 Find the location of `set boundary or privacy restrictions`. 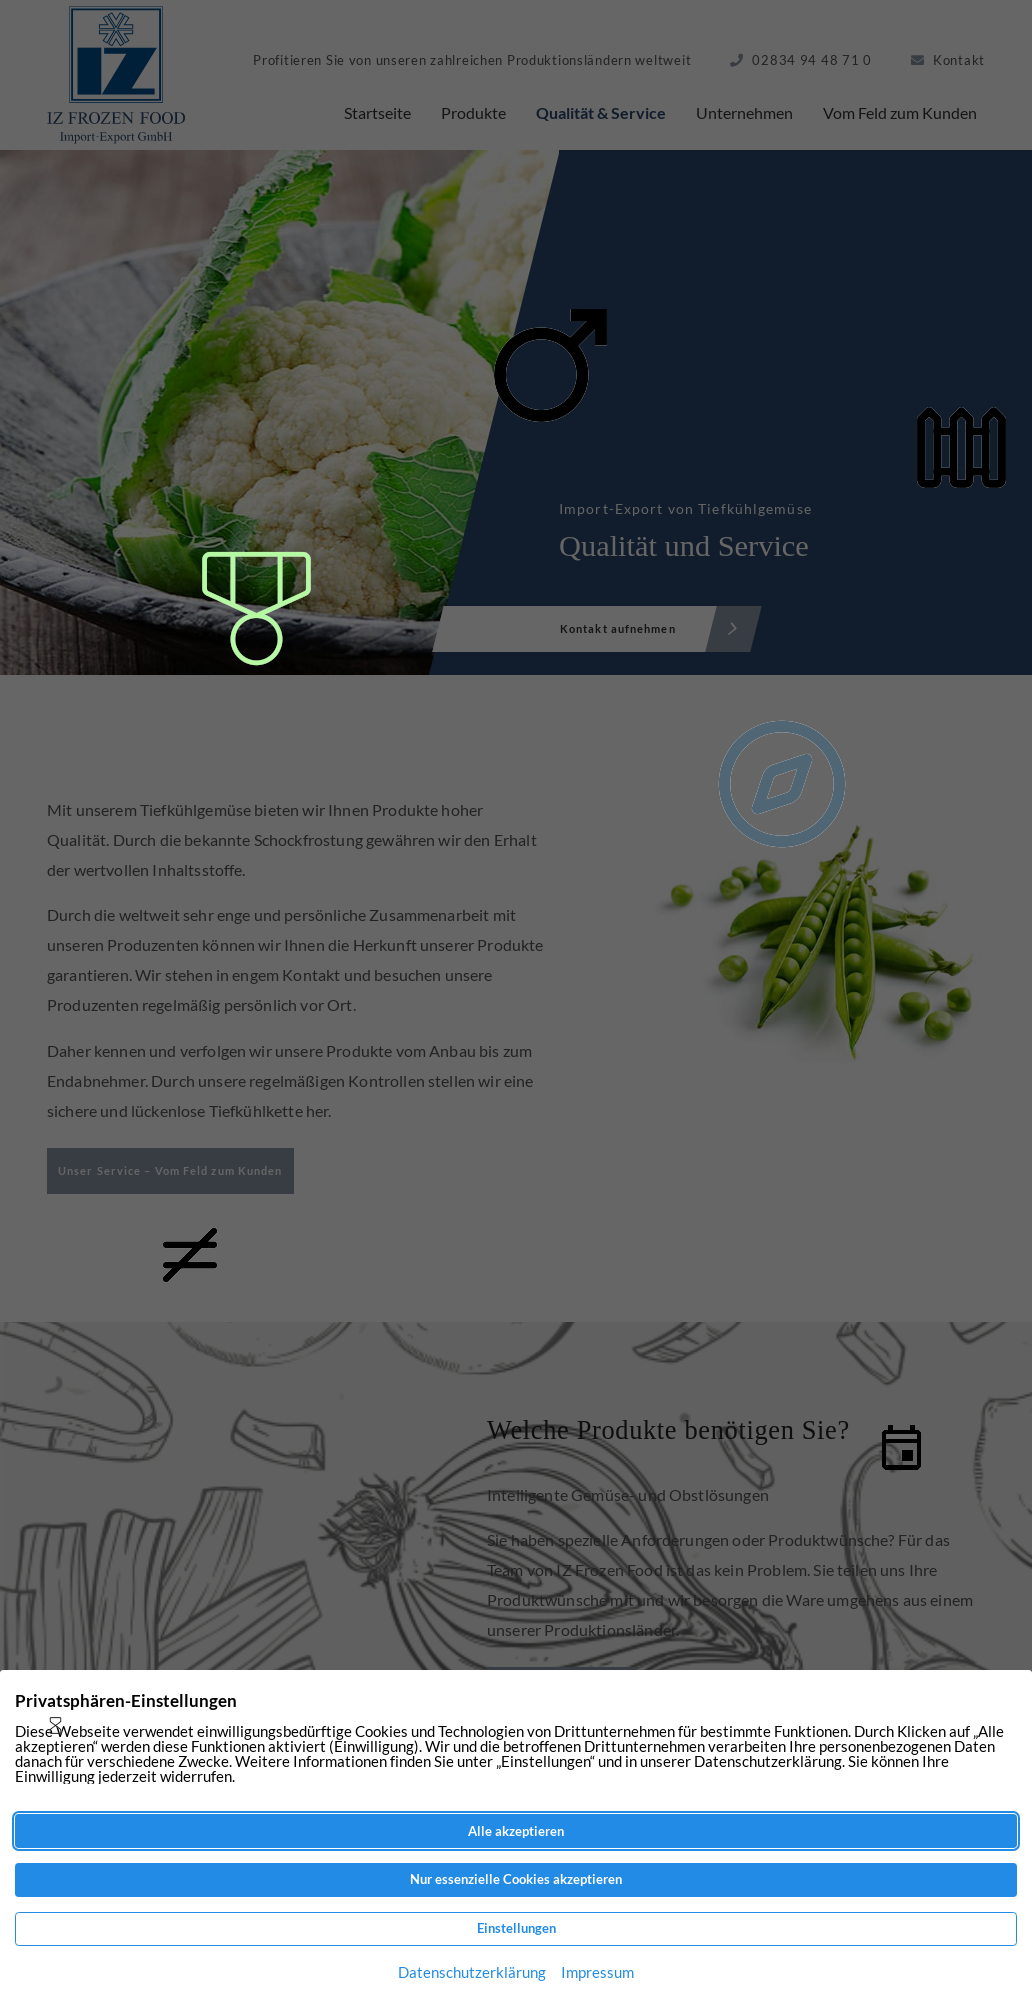

set boundary or privacy restrictions is located at coordinates (961, 447).